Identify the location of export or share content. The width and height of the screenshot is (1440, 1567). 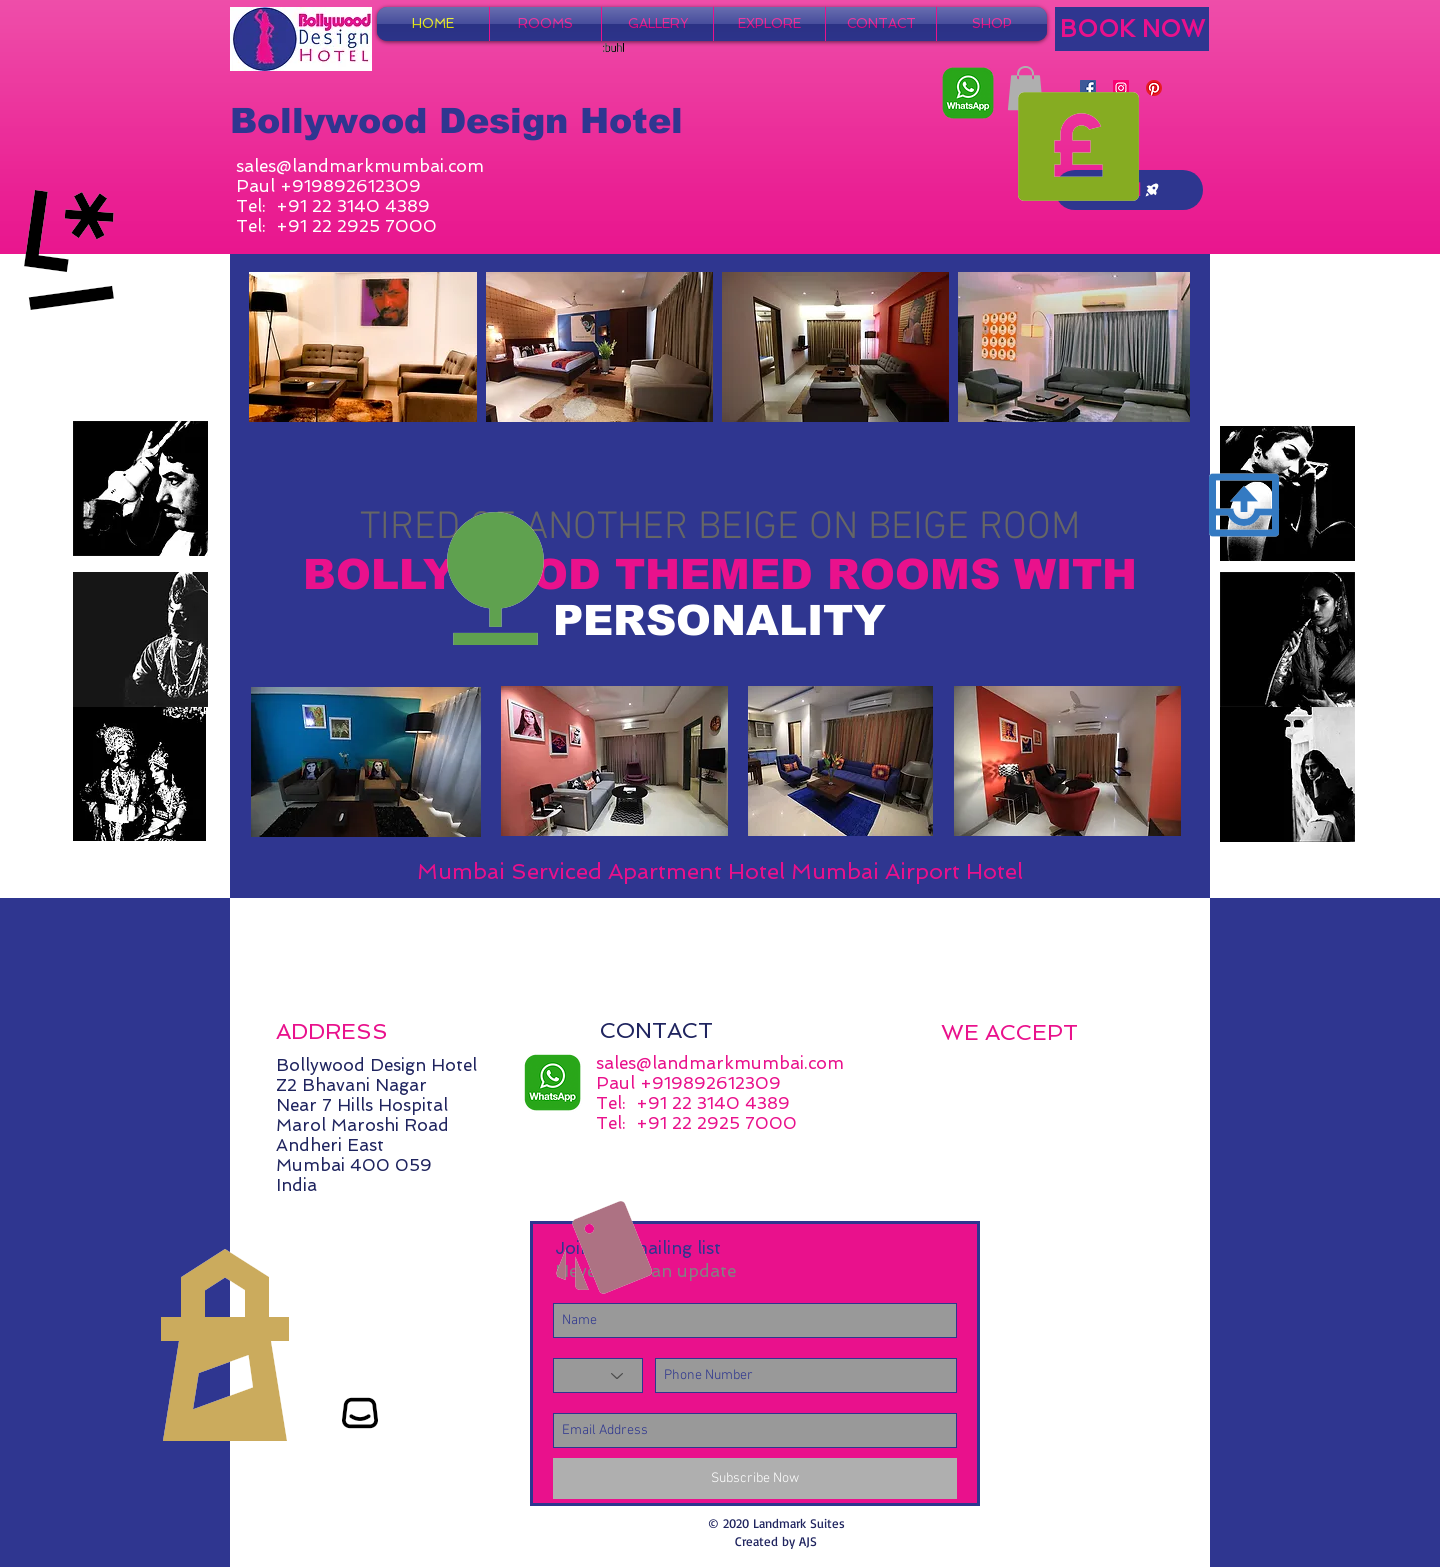
(1244, 505).